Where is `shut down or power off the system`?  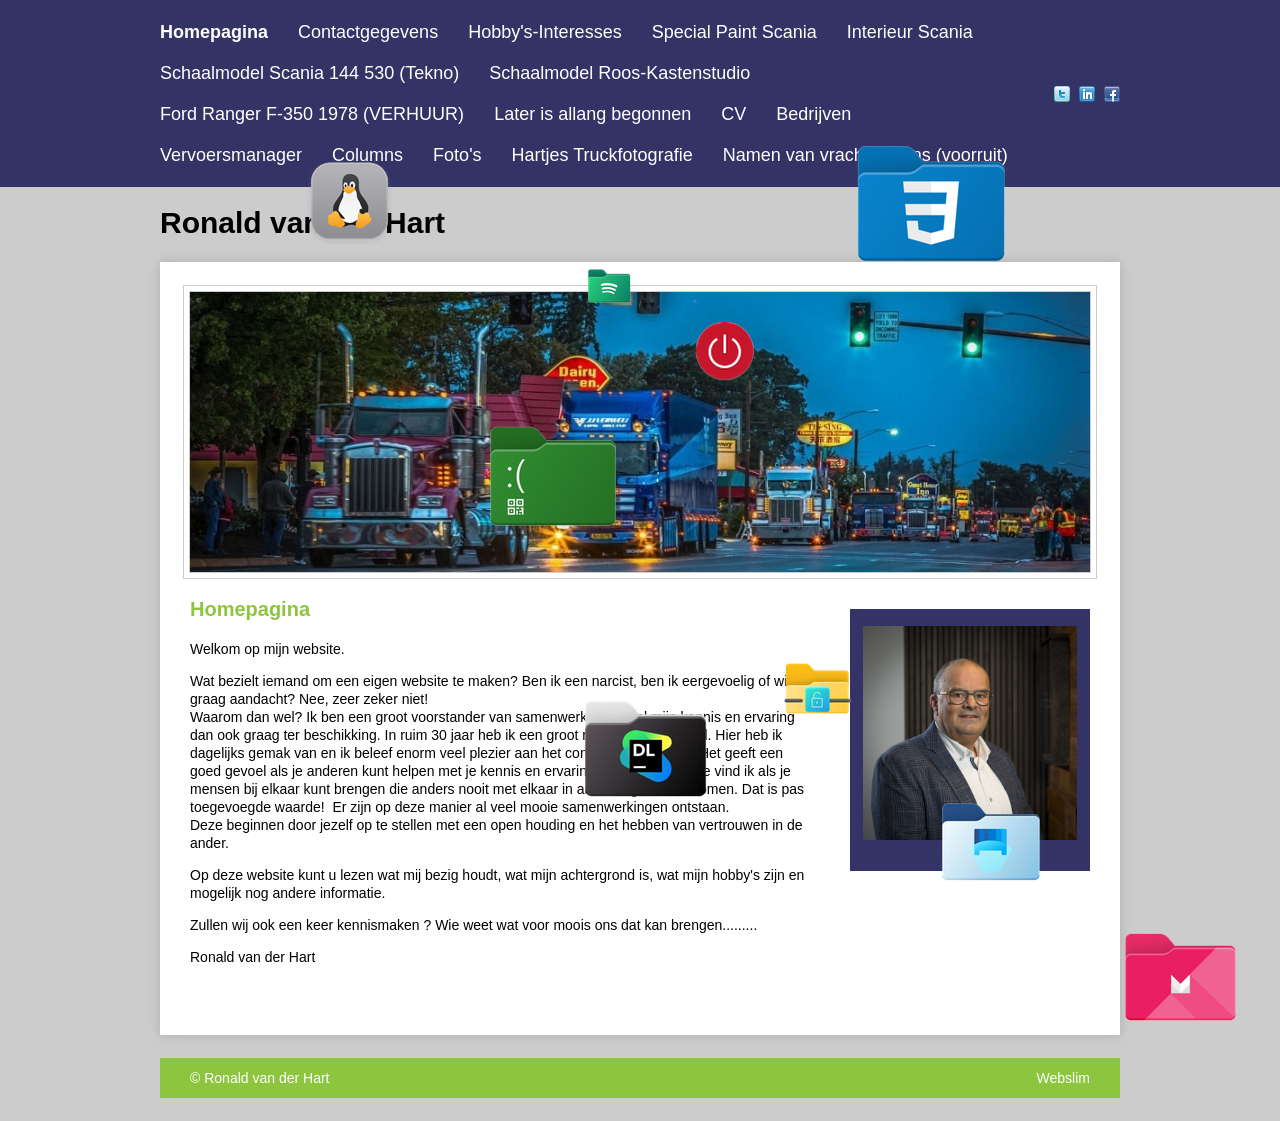
shut down or power off the system is located at coordinates (726, 352).